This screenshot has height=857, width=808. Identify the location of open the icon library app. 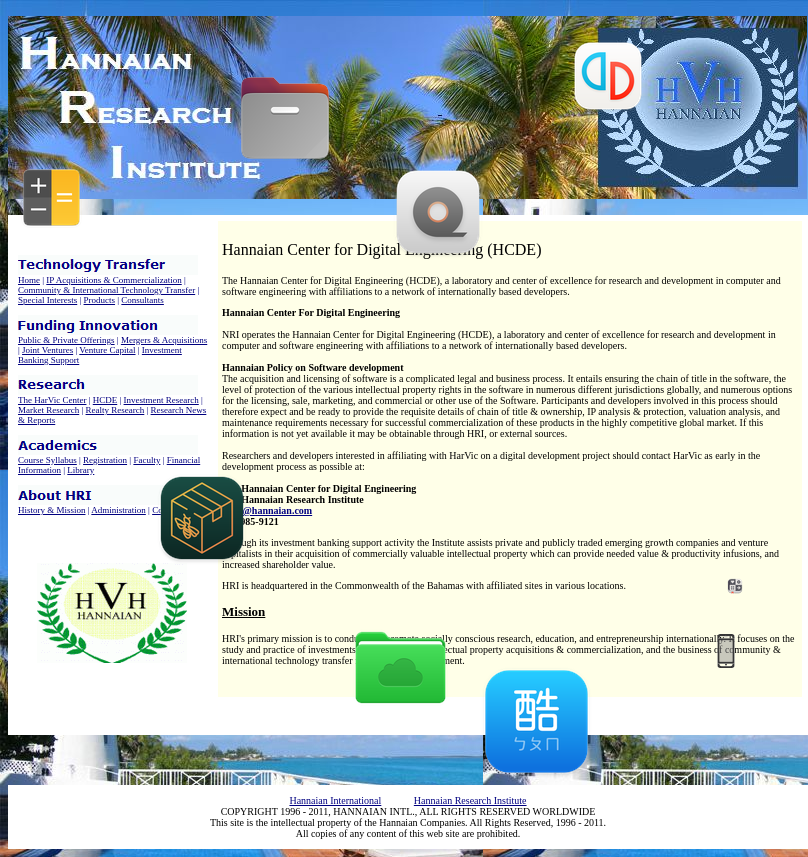
(735, 586).